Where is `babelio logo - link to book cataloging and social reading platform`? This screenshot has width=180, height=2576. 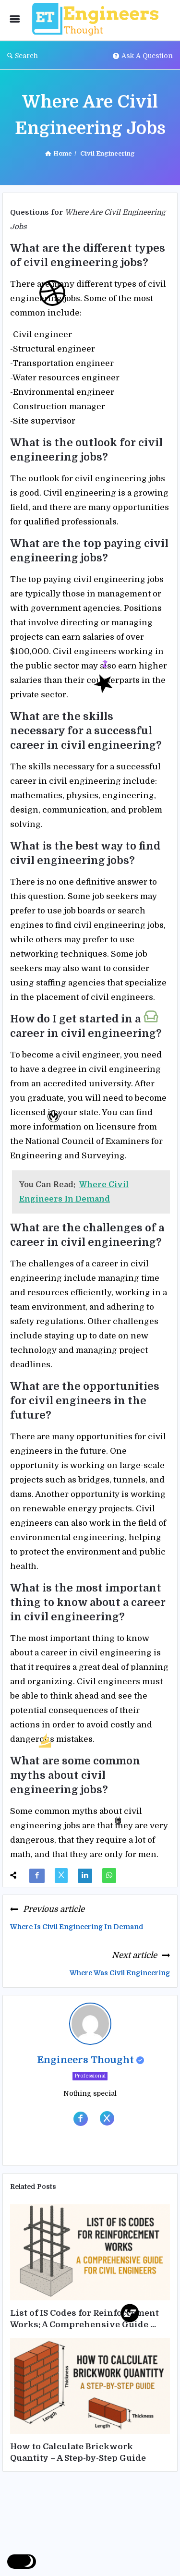 babelio logo - link to book cataloging and social reading platform is located at coordinates (45, 1740).